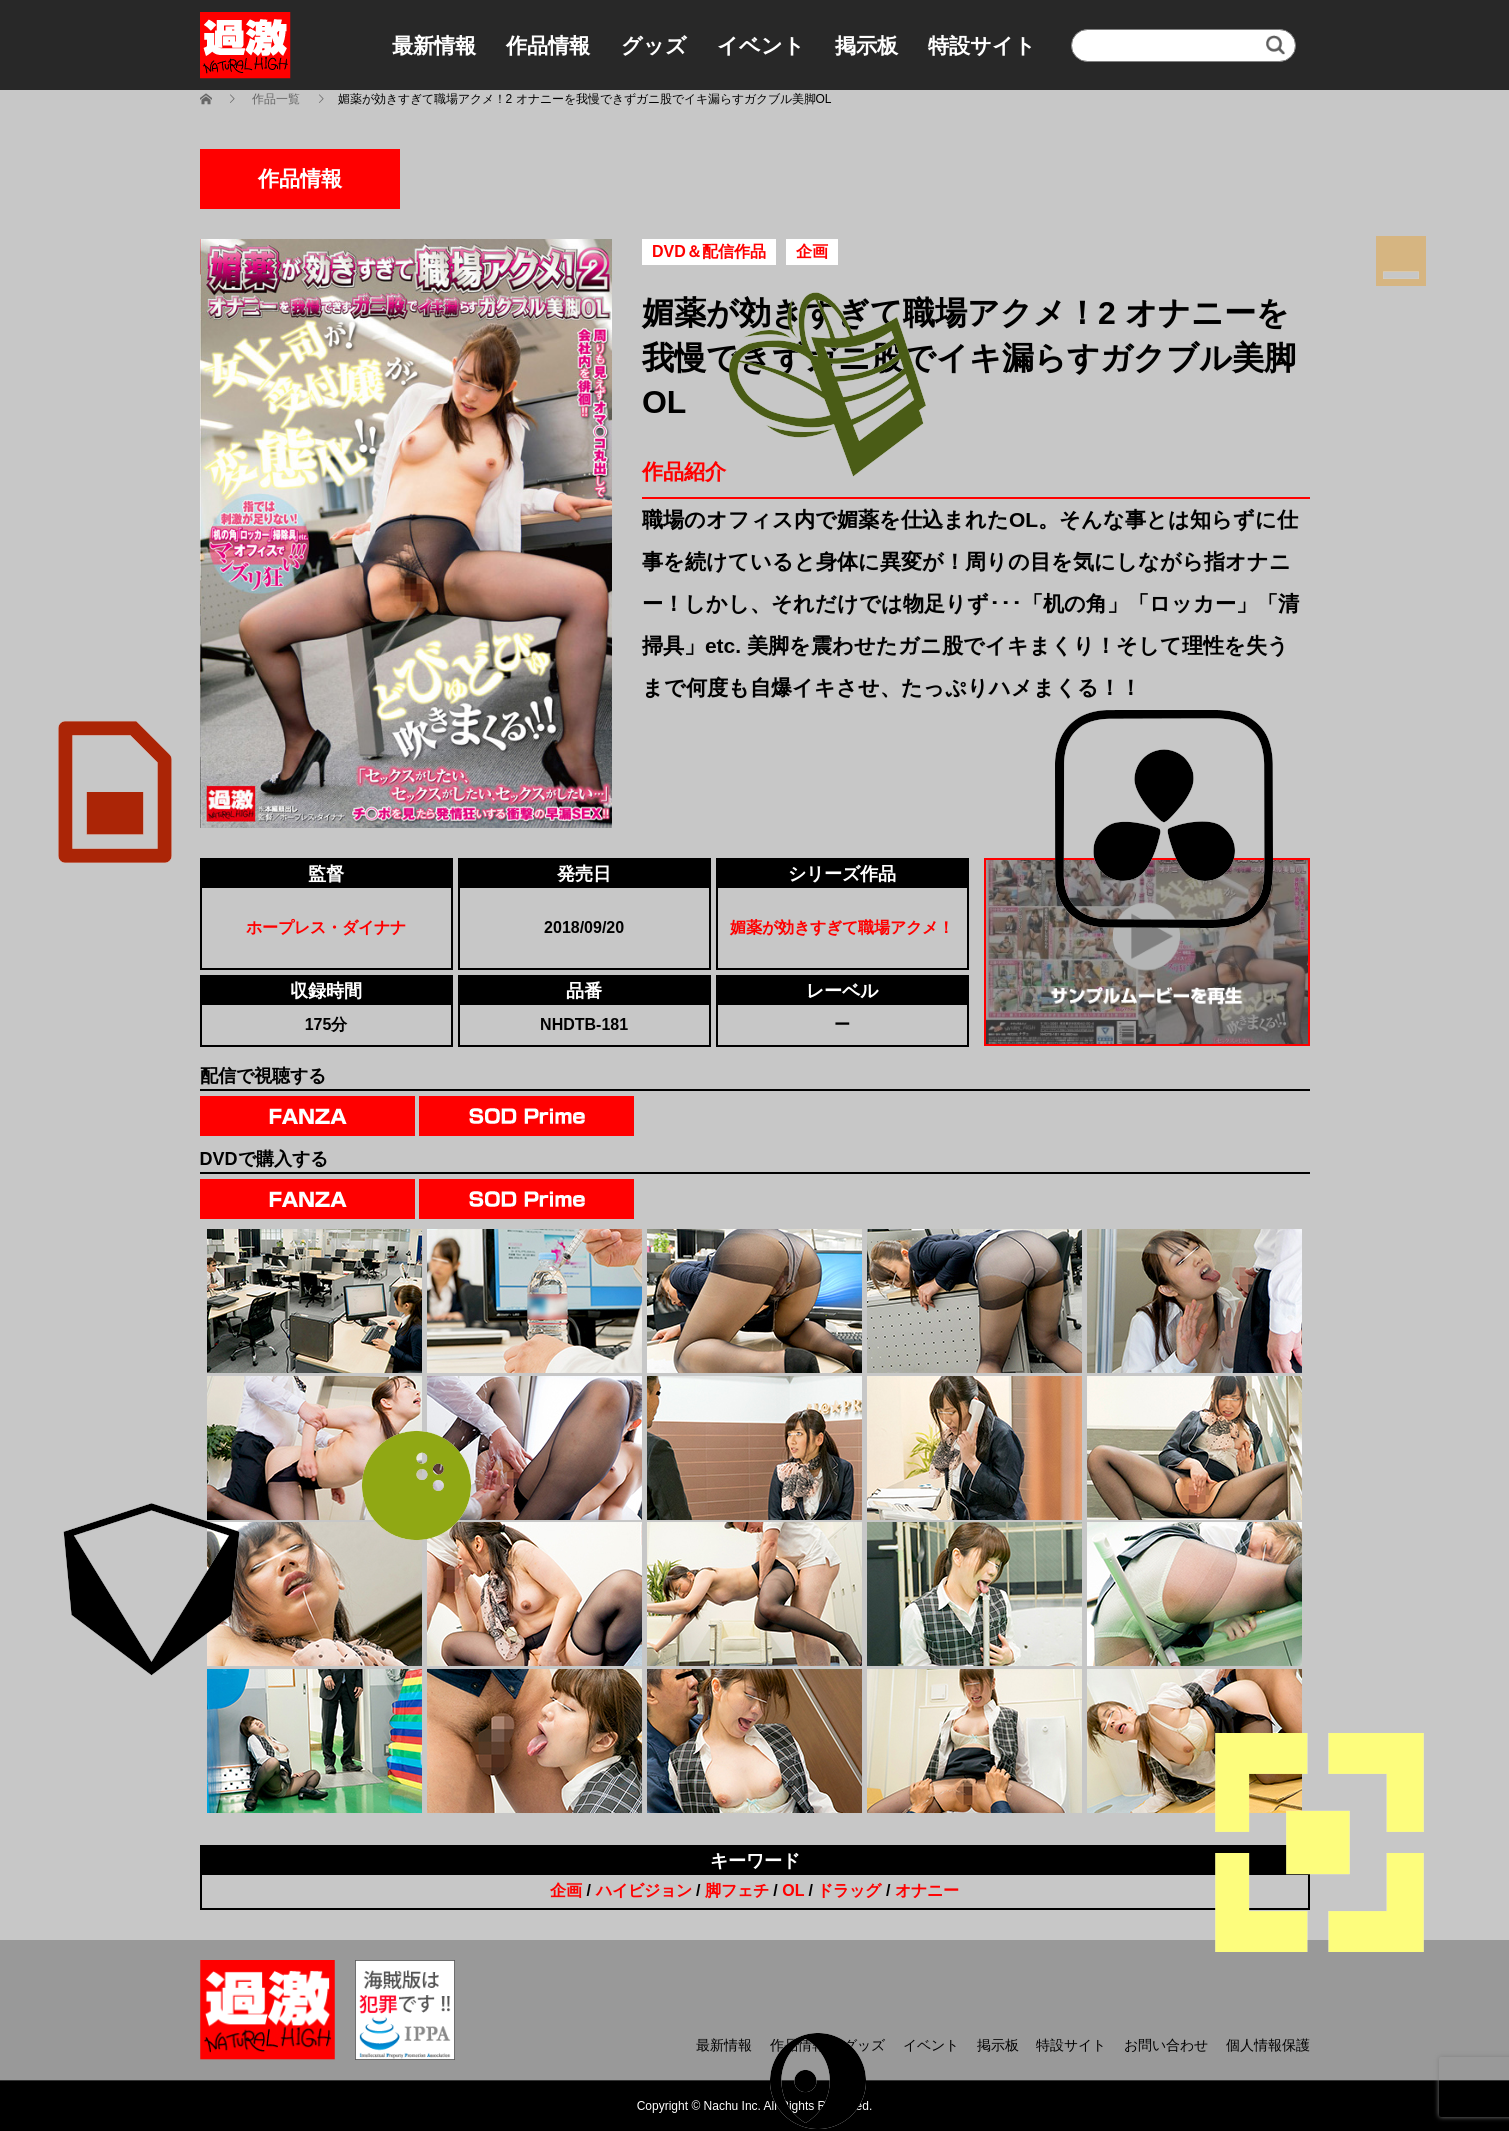  I want to click on open HDFC Bank app, so click(1319, 1842).